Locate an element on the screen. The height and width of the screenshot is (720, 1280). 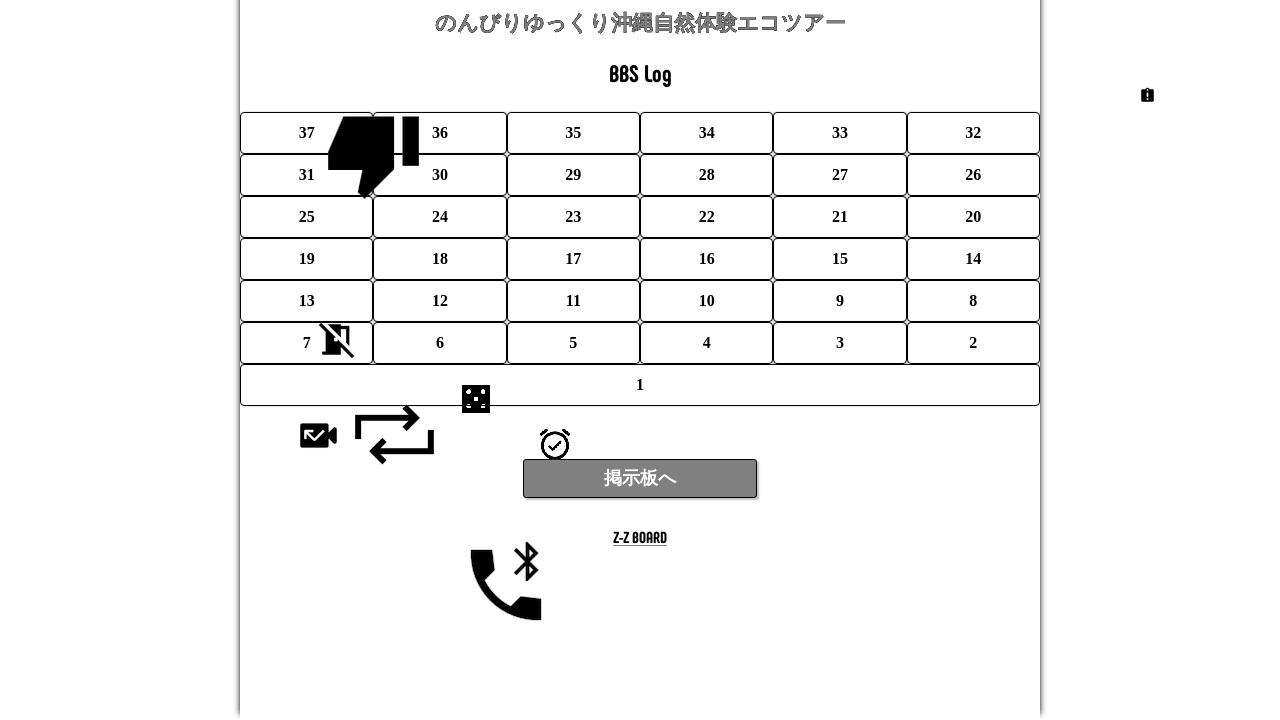
indicates an active call using a bluetooth speaker is located at coordinates (506, 585).